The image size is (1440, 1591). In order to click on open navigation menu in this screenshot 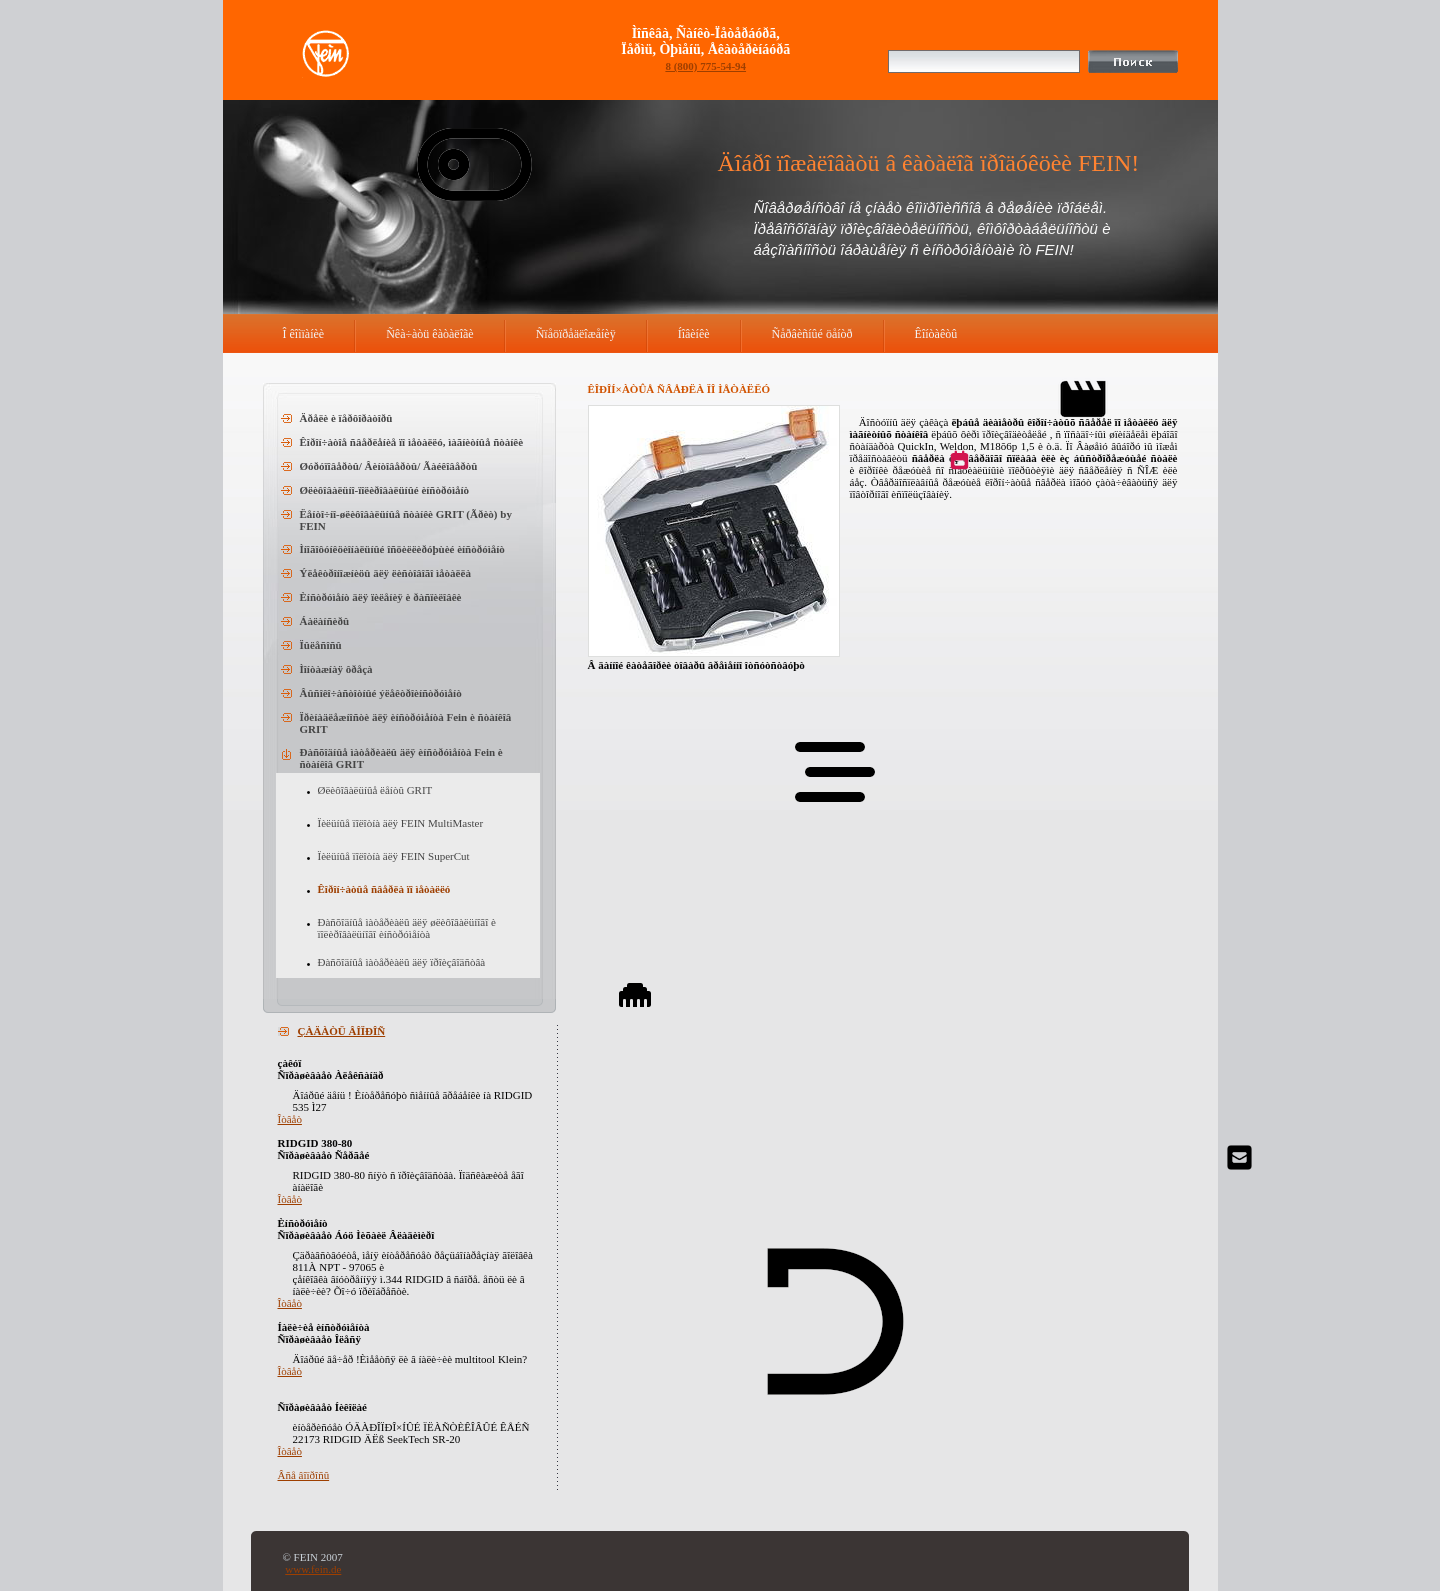, I will do `click(835, 772)`.